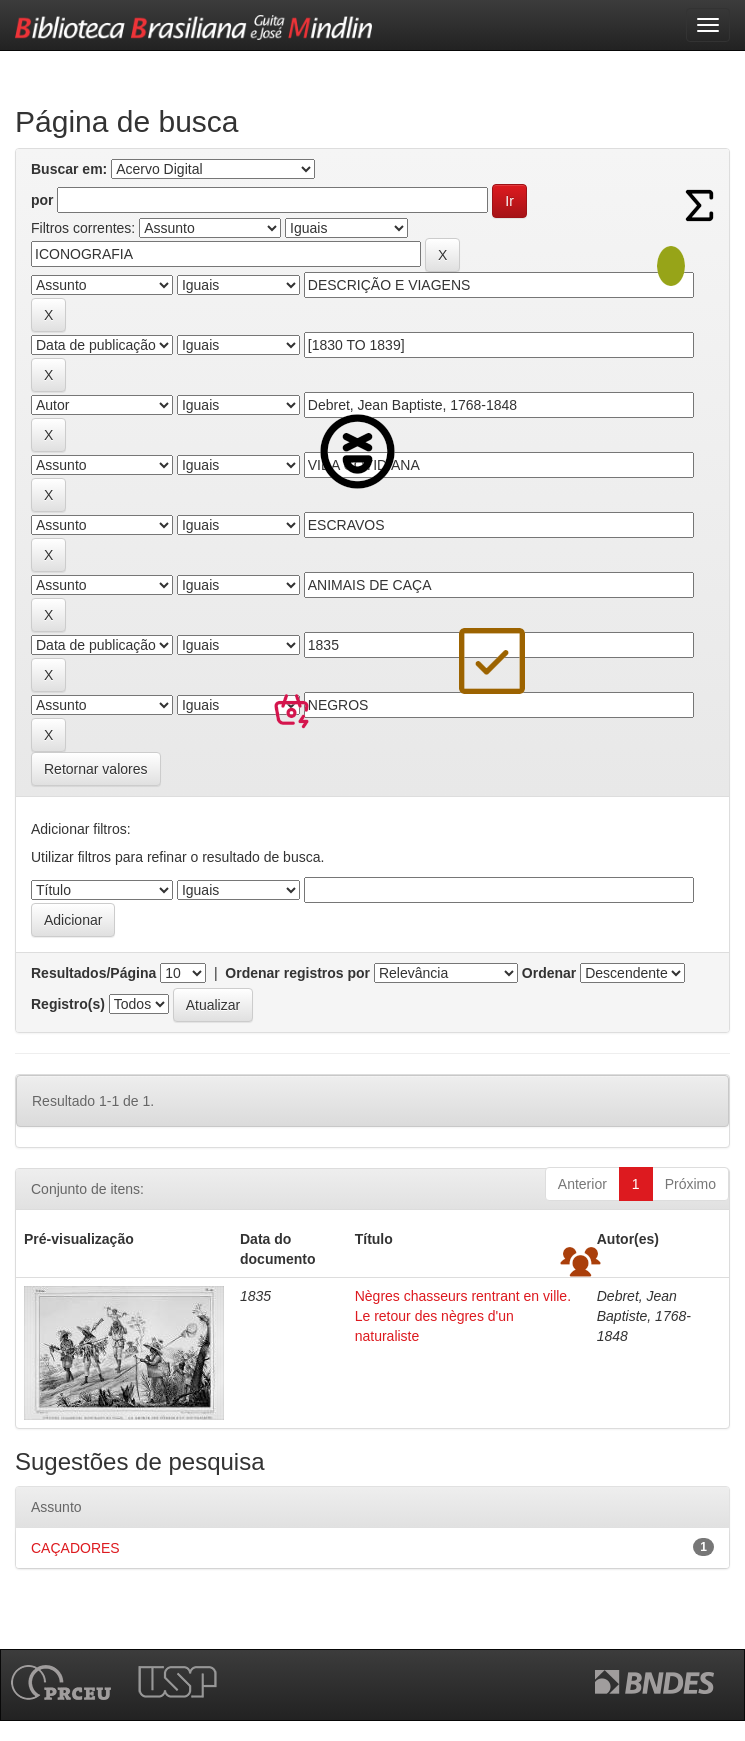 This screenshot has width=745, height=1741. What do you see at coordinates (291, 709) in the screenshot?
I see `quick purchase or express checkout` at bounding box center [291, 709].